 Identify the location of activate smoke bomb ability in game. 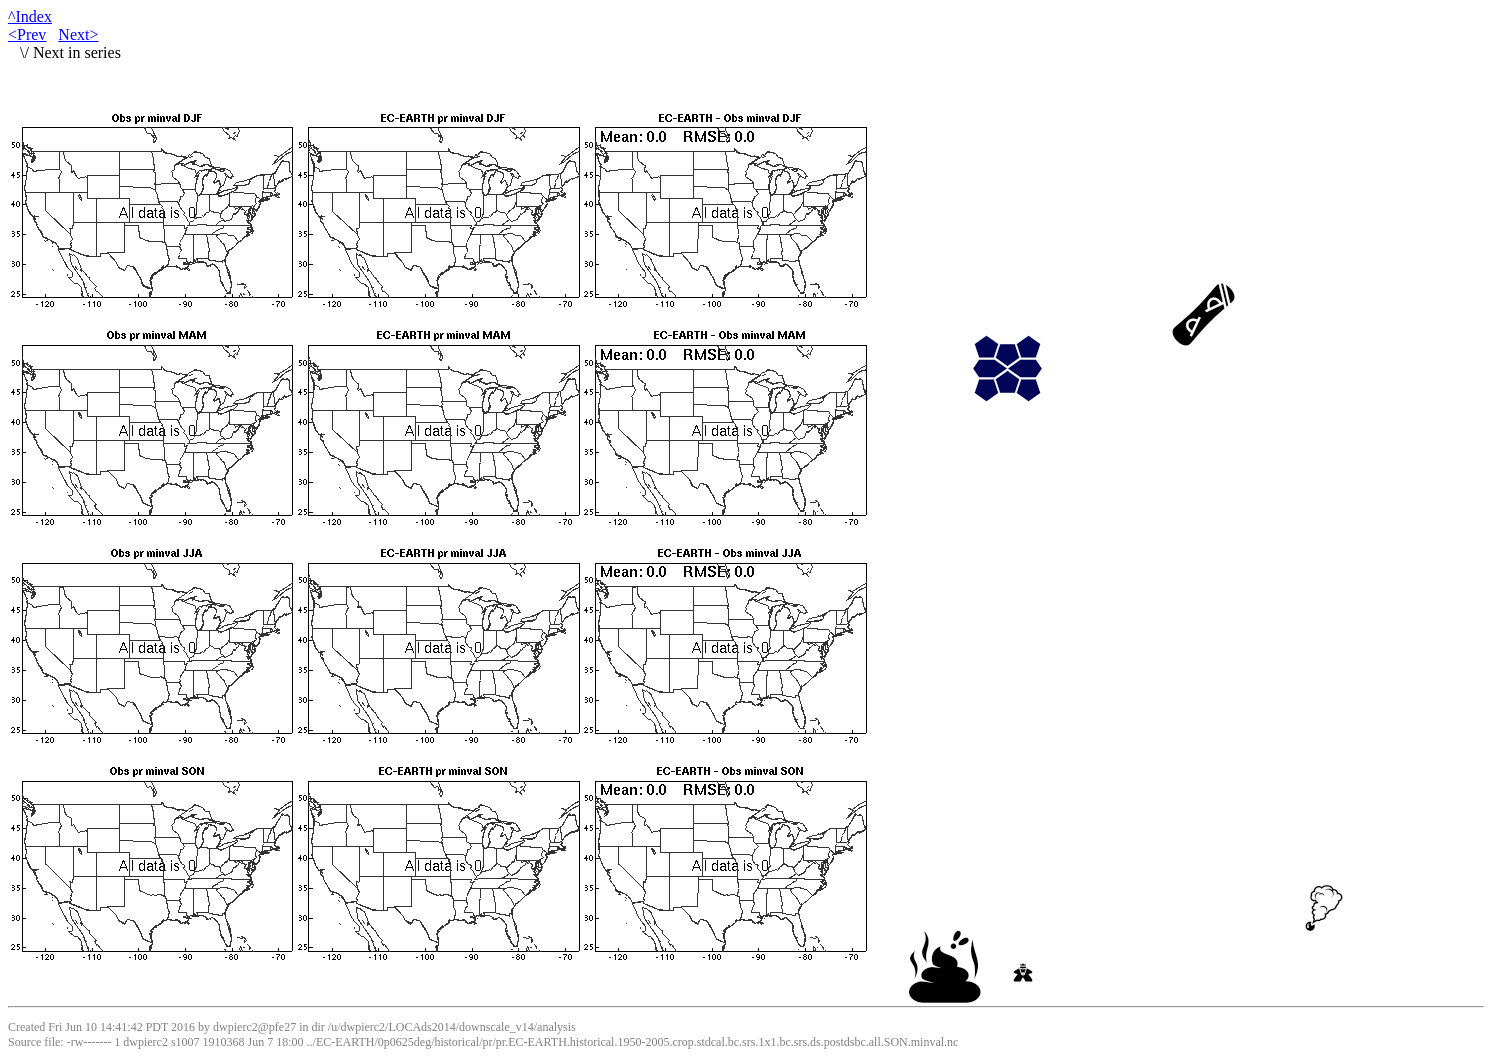
(1324, 908).